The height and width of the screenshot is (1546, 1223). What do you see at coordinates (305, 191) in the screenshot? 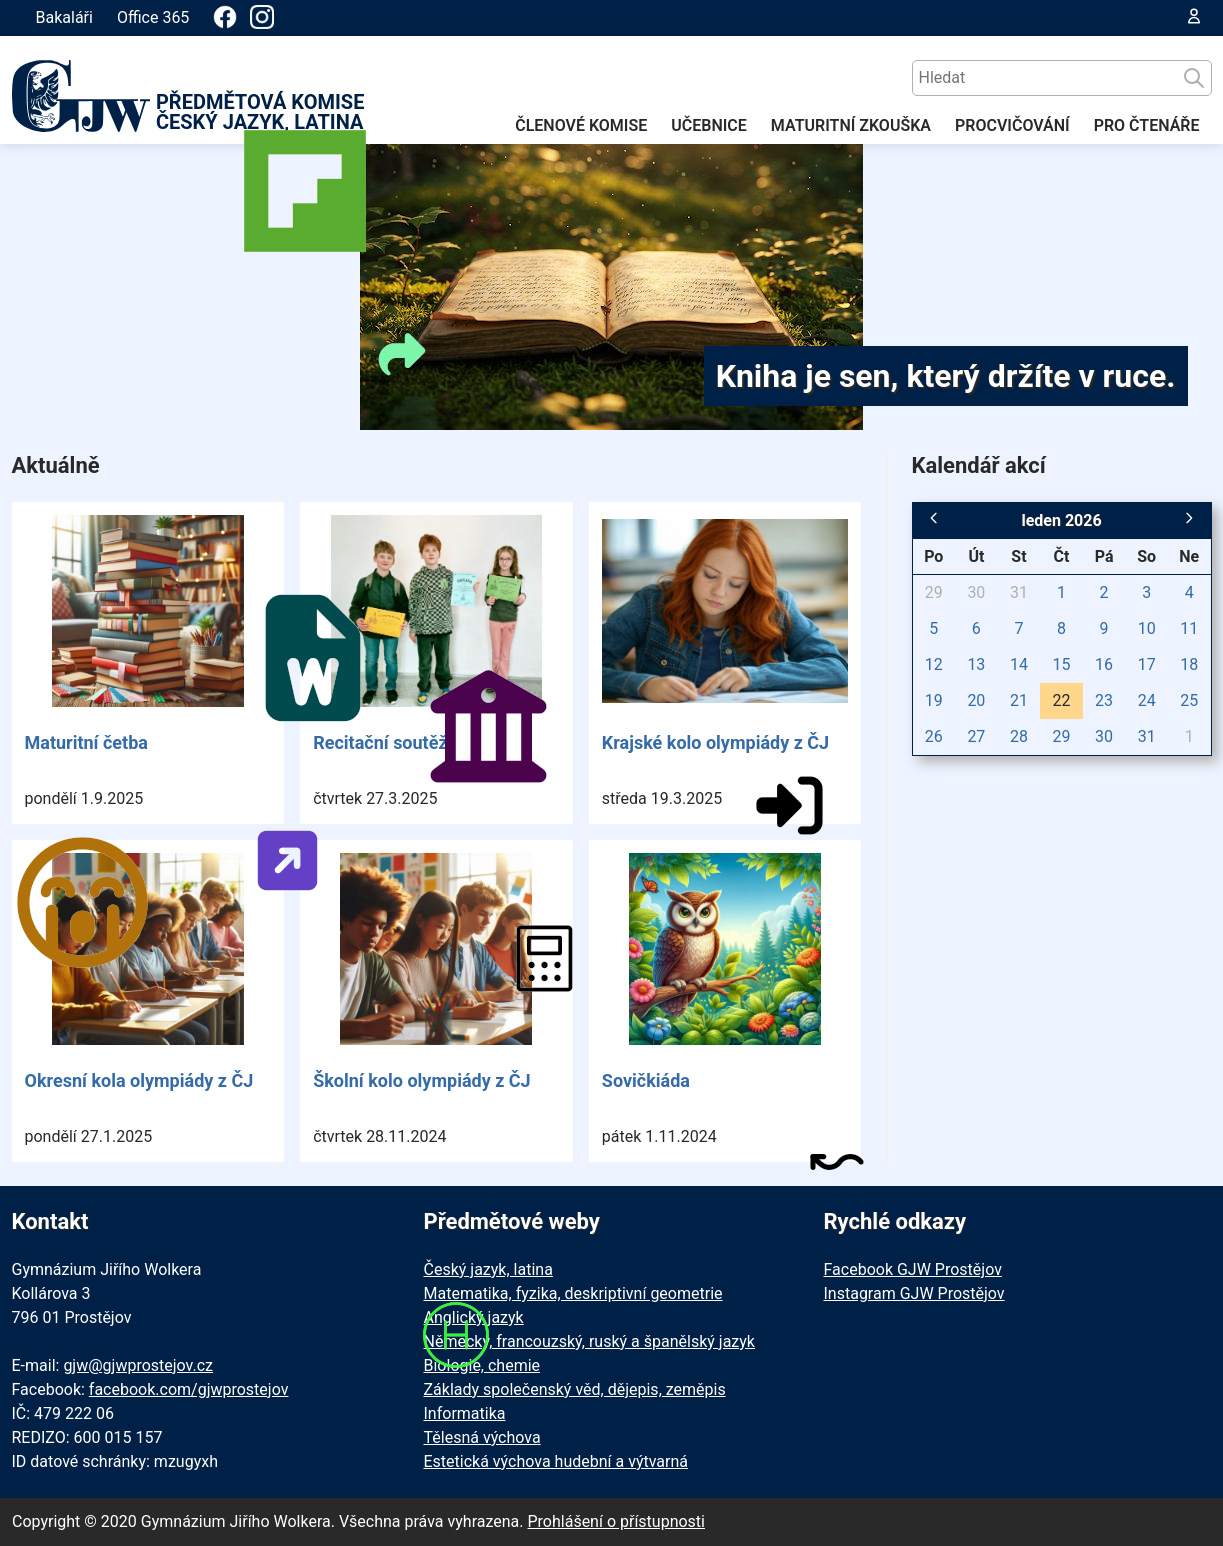
I see `open Flipboard app` at bounding box center [305, 191].